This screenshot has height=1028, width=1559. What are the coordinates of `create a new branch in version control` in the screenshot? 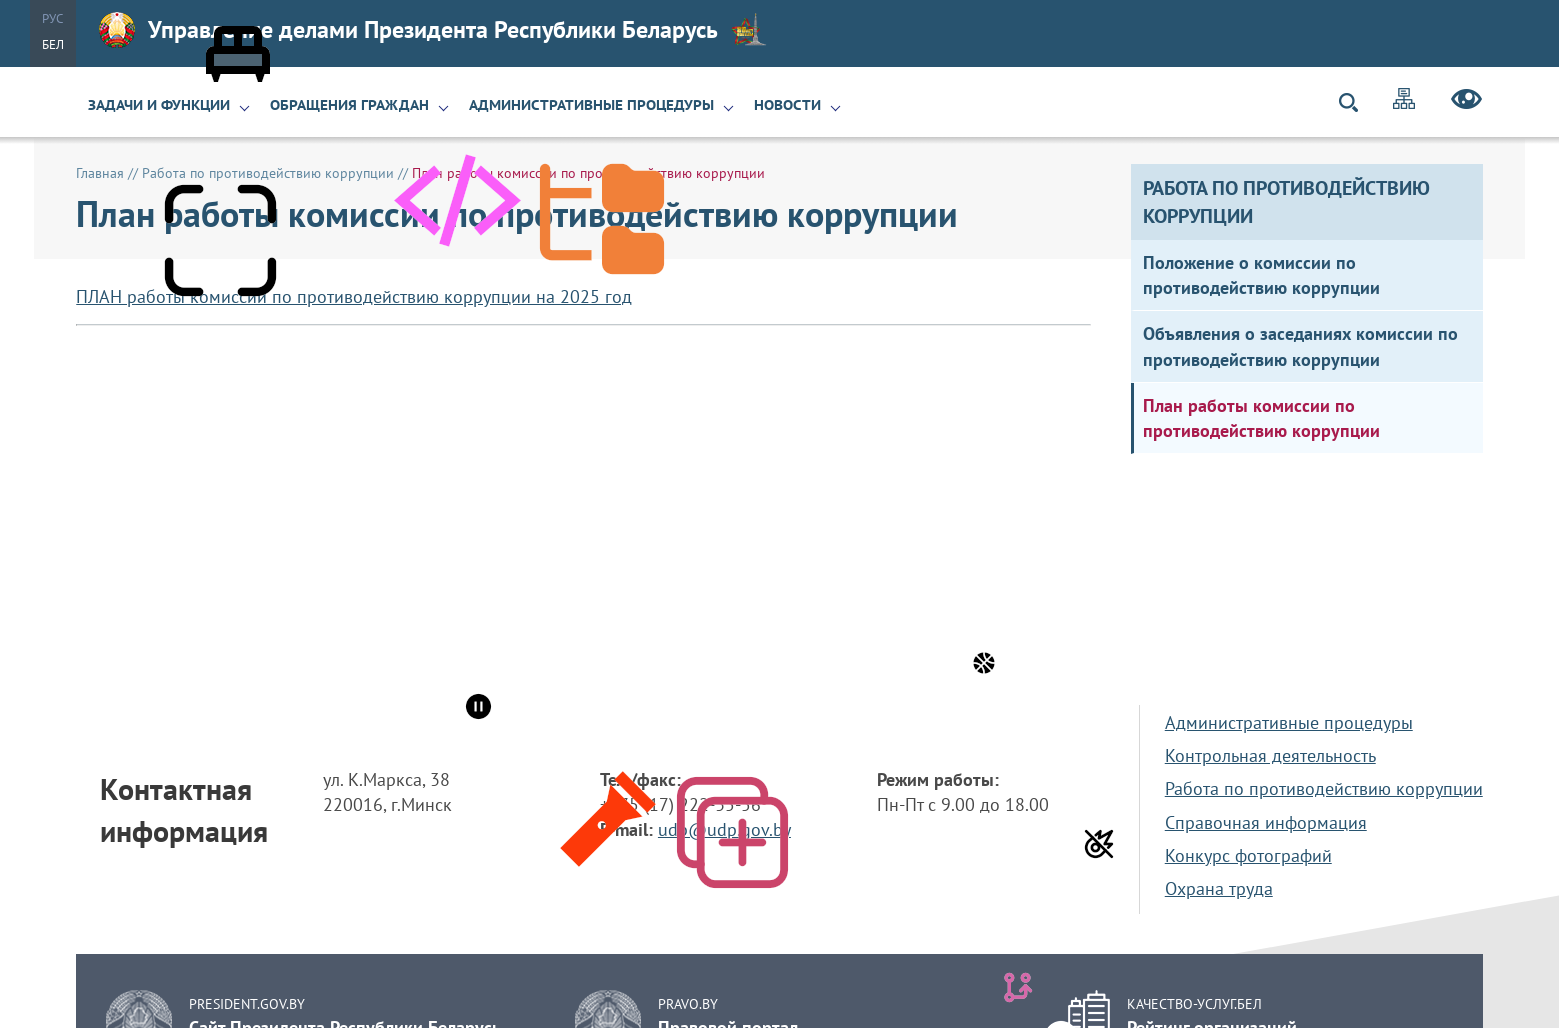 It's located at (1017, 987).